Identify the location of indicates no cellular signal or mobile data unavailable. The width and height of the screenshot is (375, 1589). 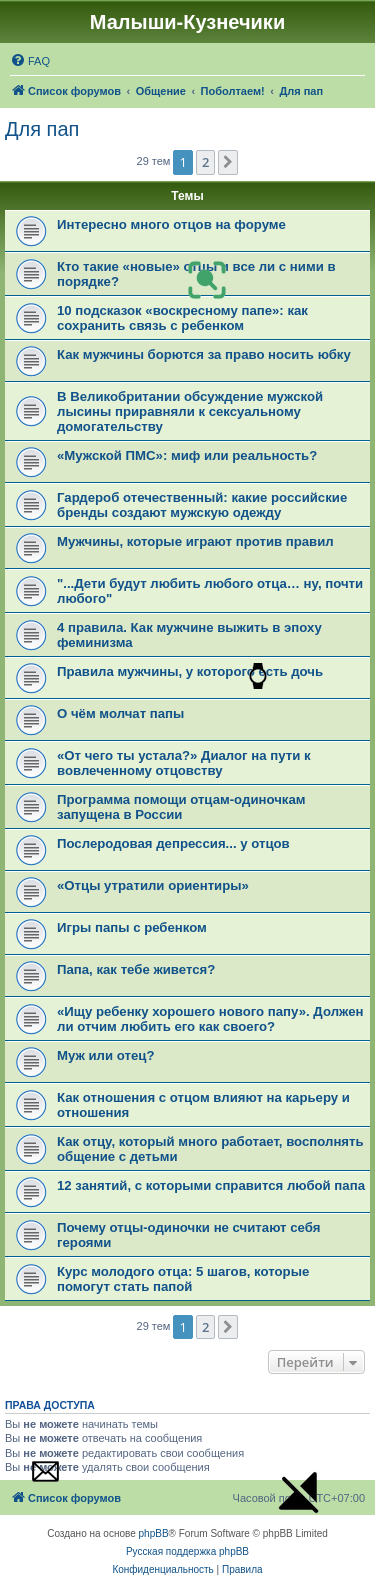
(298, 1491).